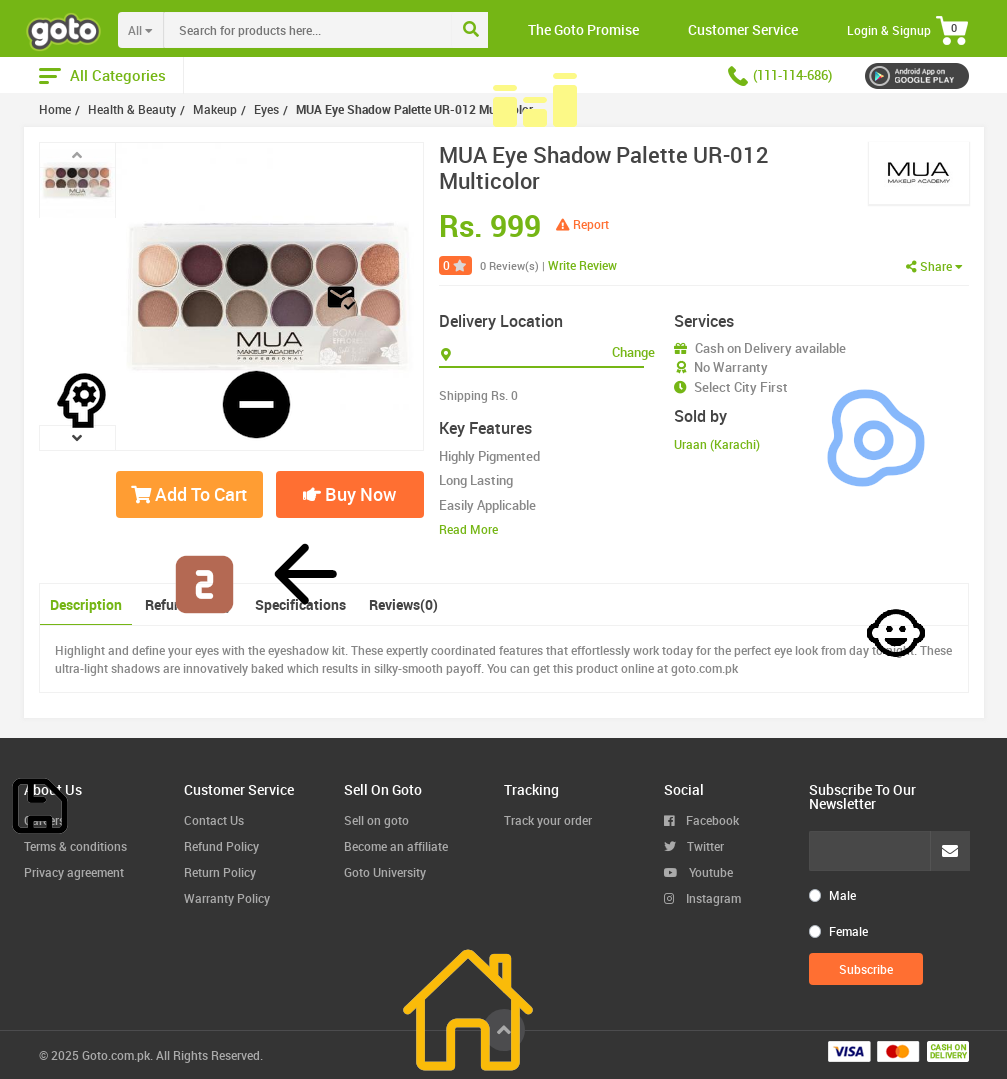 This screenshot has height=1079, width=1007. What do you see at coordinates (341, 297) in the screenshot?
I see `mark email as read` at bounding box center [341, 297].